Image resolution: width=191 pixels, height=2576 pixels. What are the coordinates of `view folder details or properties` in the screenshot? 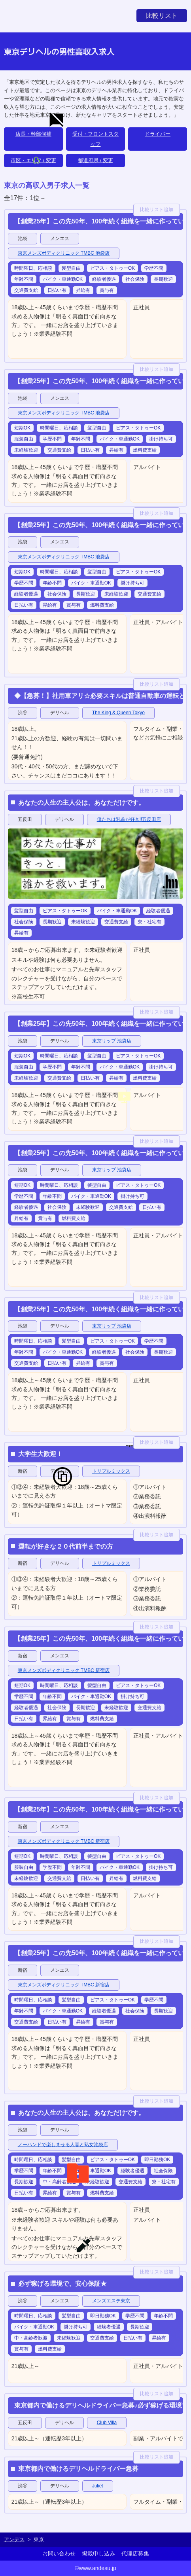 It's located at (78, 2173).